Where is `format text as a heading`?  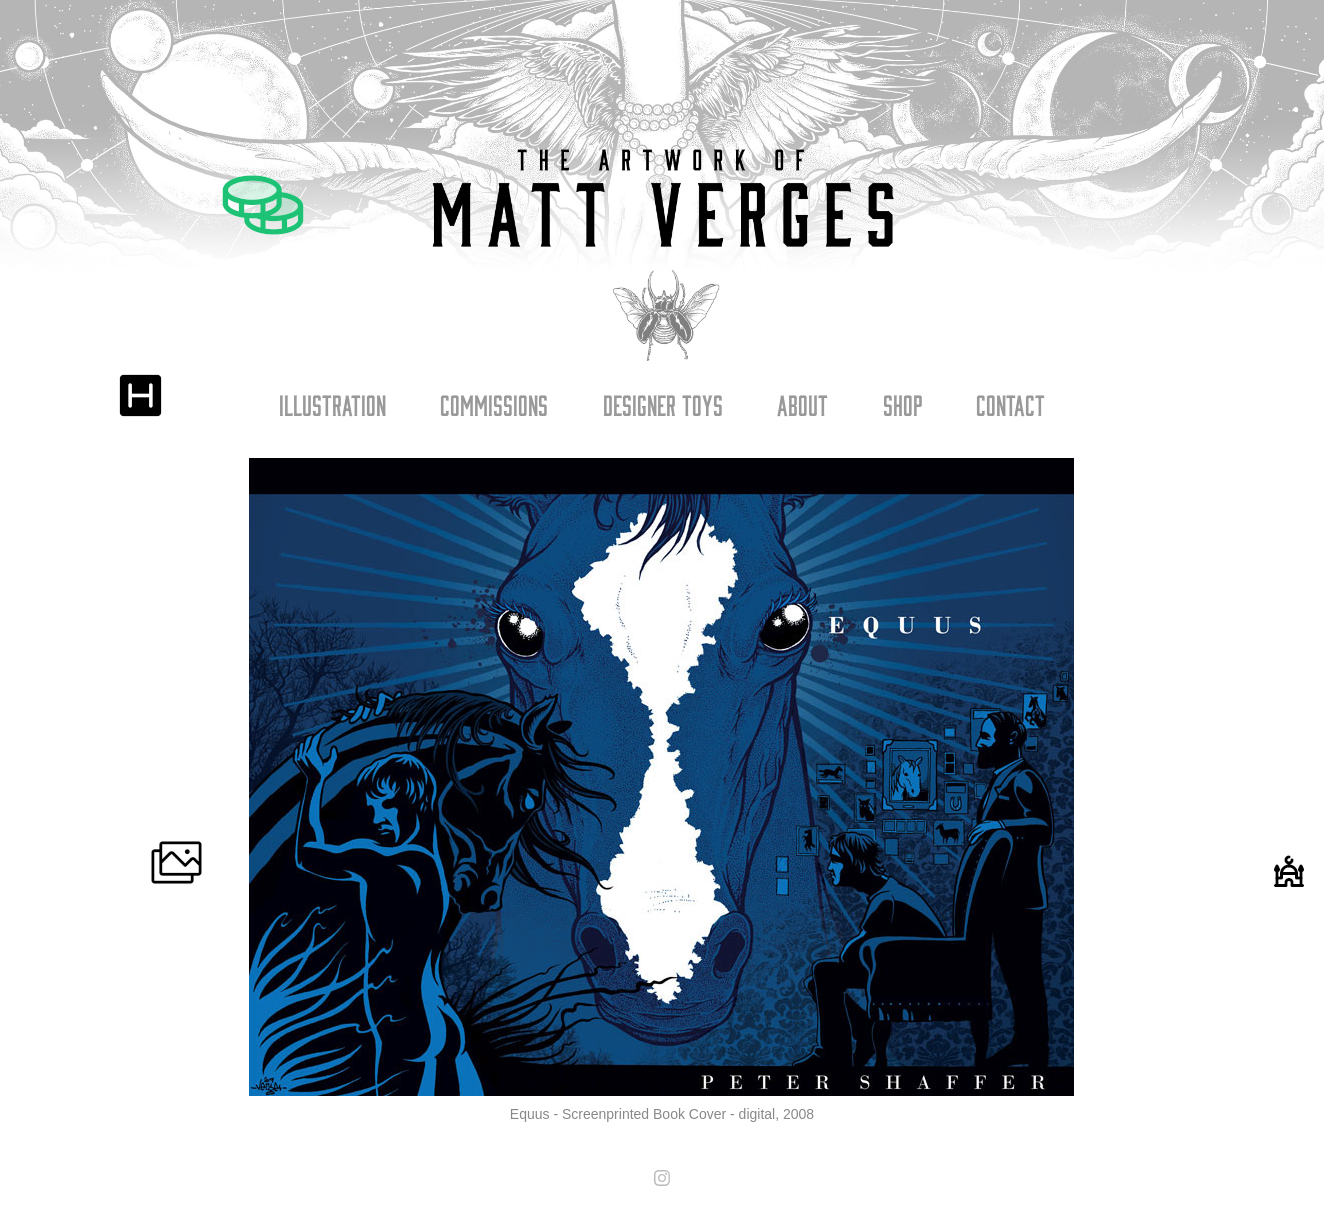 format text as a heading is located at coordinates (140, 395).